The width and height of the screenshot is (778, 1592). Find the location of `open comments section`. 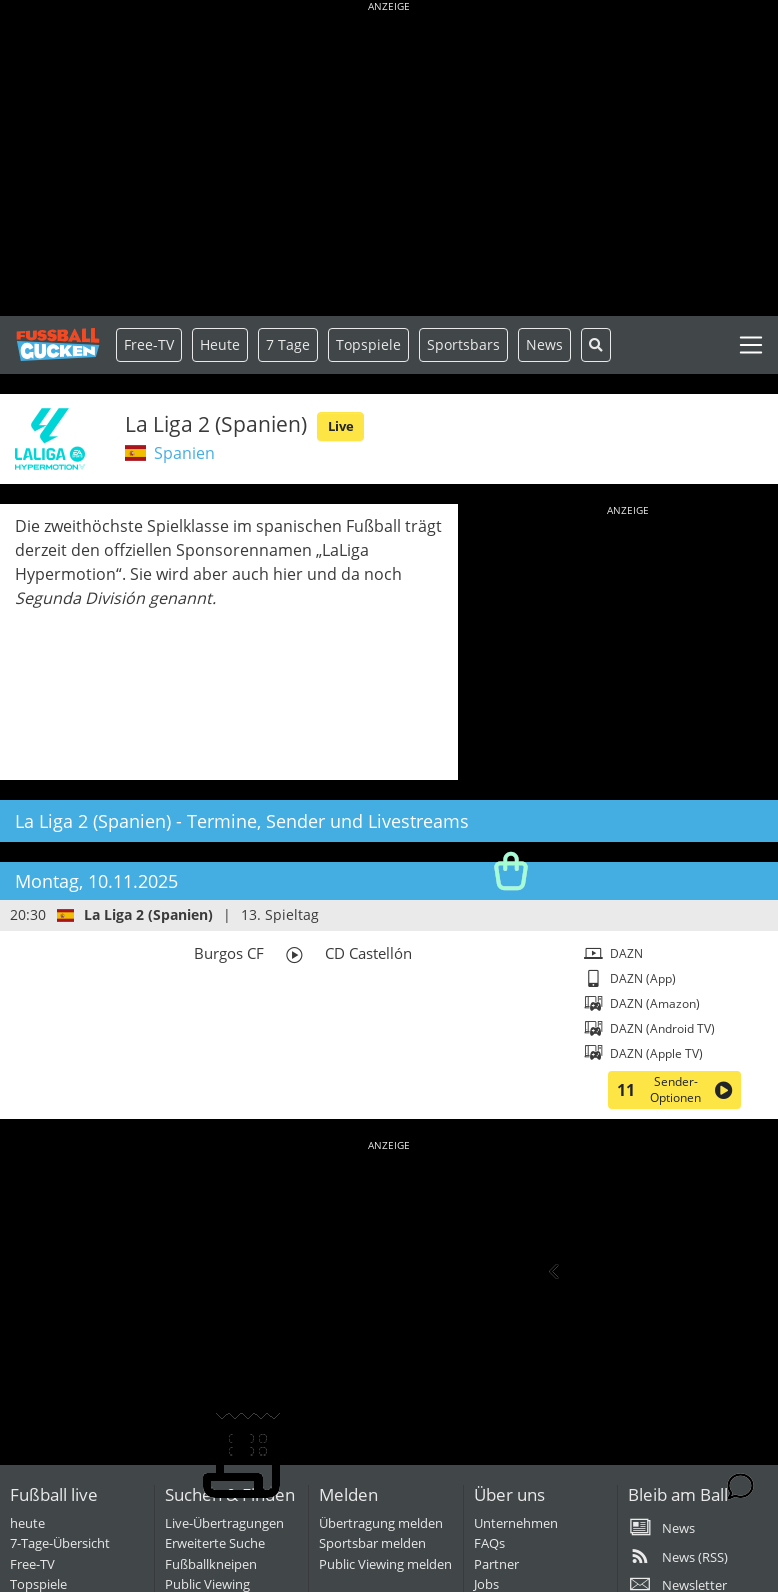

open comments section is located at coordinates (740, 1486).